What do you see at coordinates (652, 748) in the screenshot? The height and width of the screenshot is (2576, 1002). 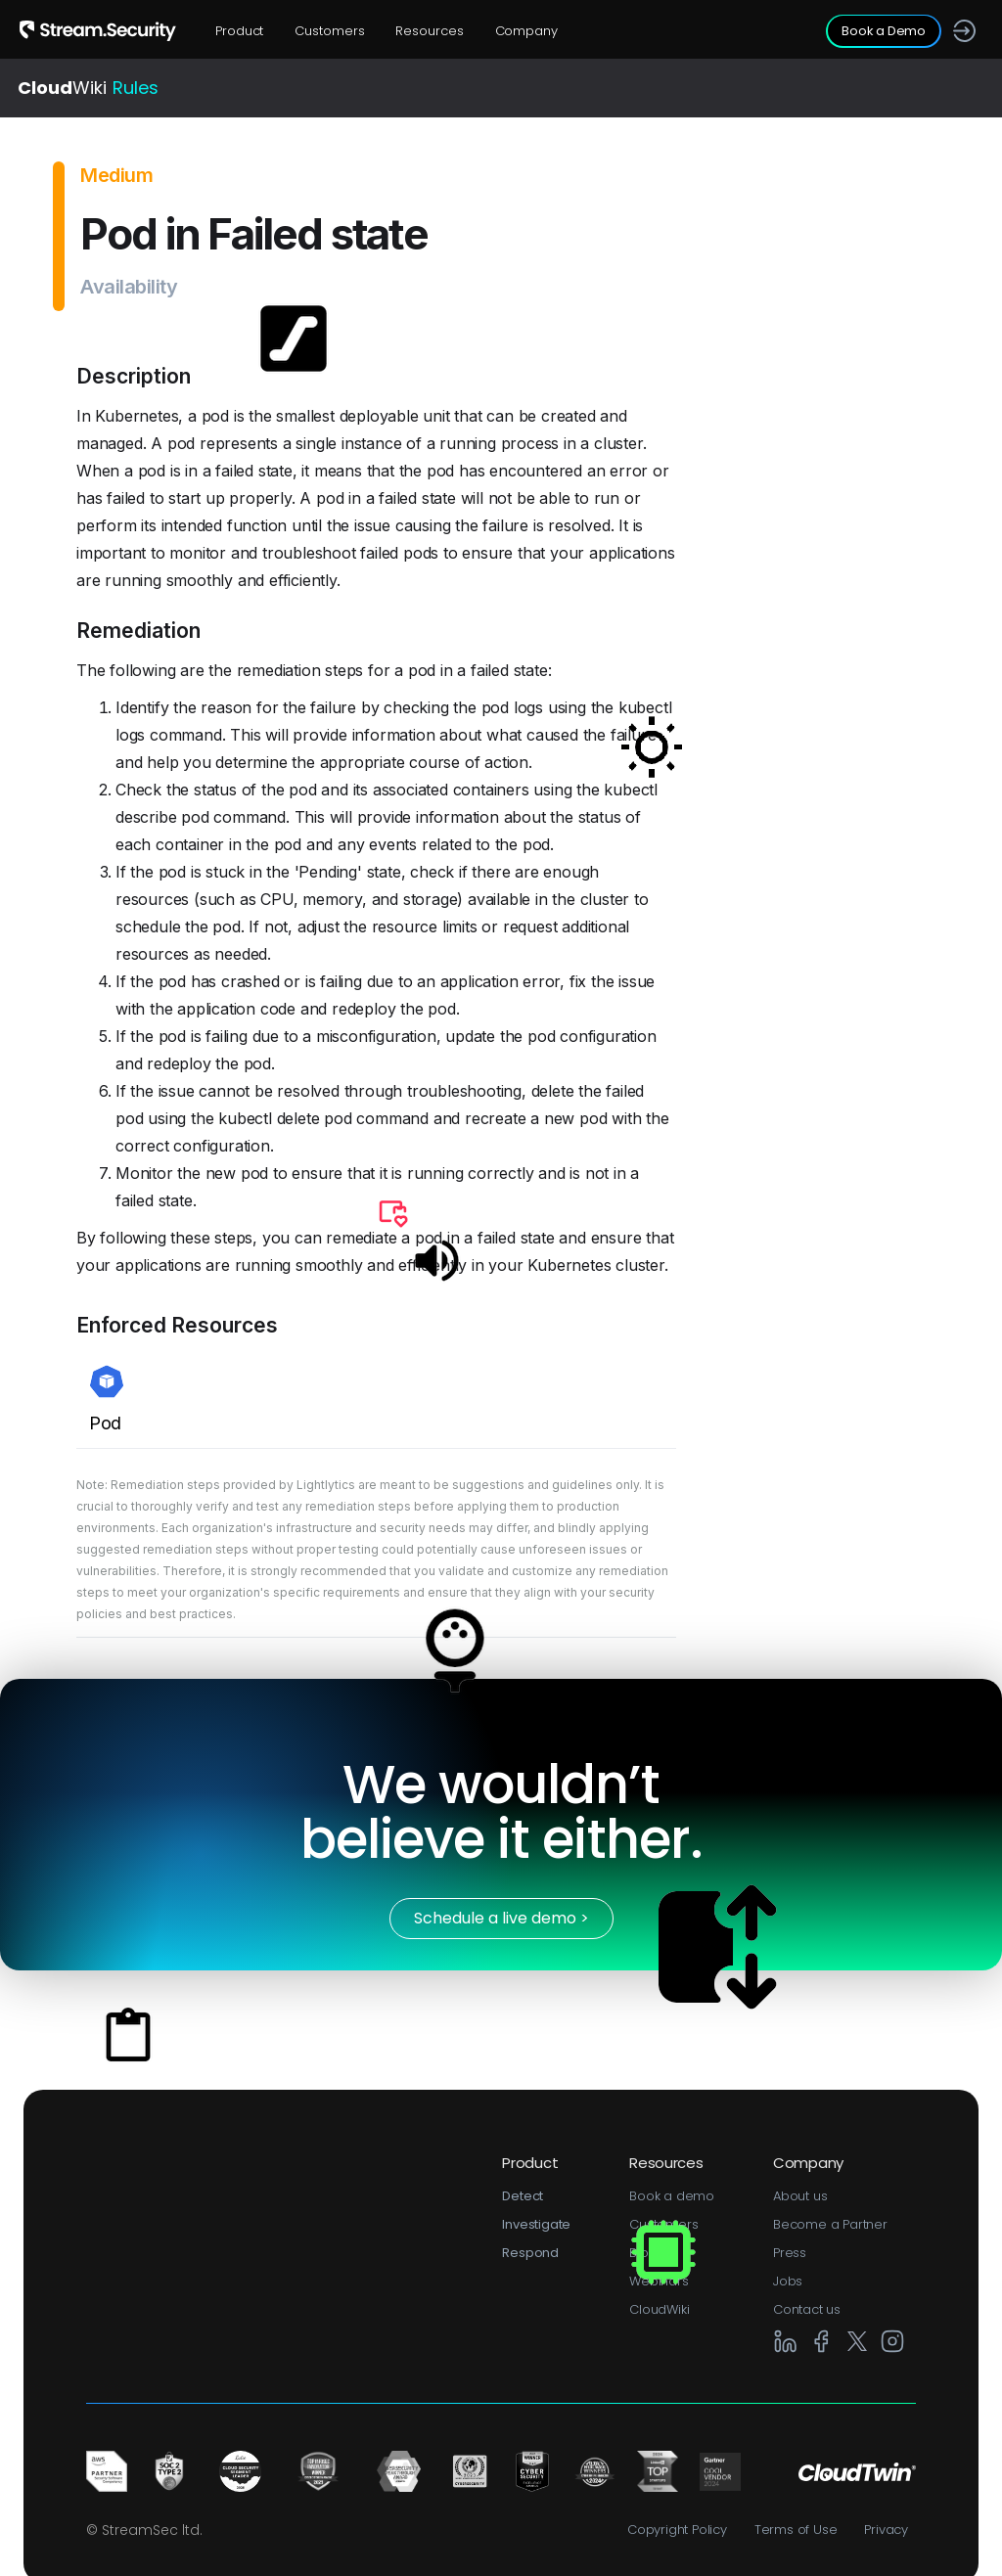 I see `toggle light mode or bright theme` at bounding box center [652, 748].